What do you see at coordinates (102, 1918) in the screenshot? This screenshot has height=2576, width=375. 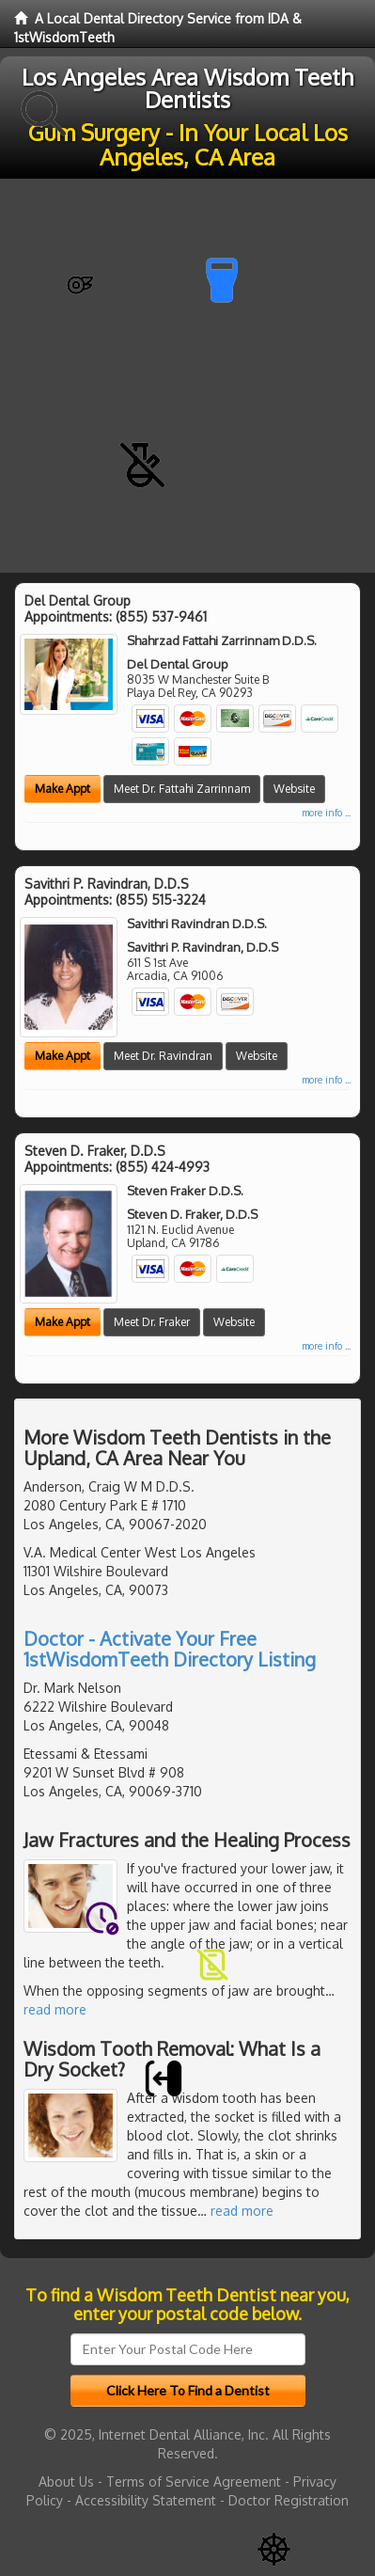 I see `cancel a scheduled event or timer` at bounding box center [102, 1918].